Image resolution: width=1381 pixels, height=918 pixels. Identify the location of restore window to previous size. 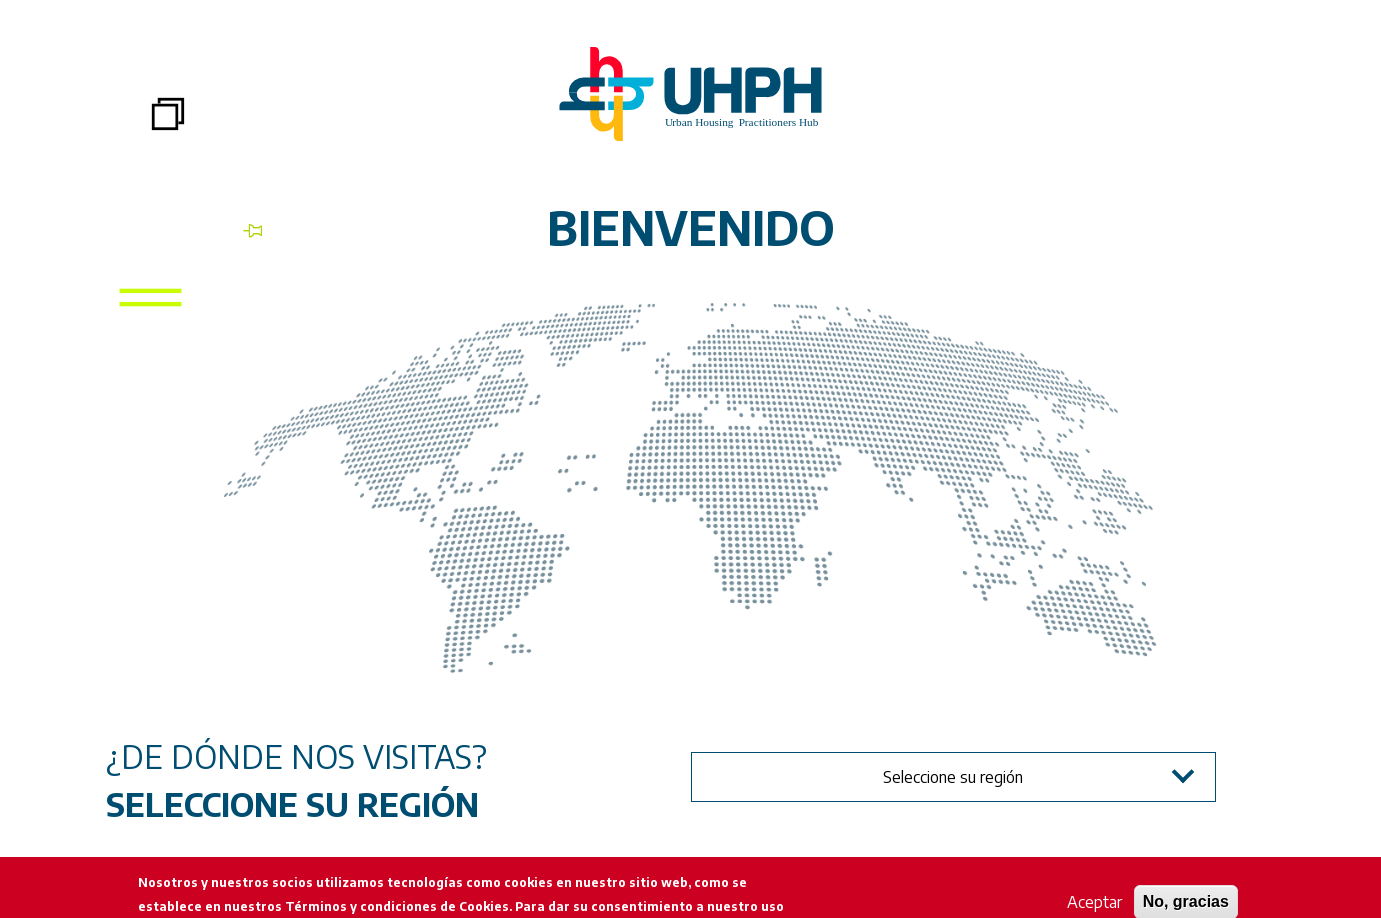
(166, 112).